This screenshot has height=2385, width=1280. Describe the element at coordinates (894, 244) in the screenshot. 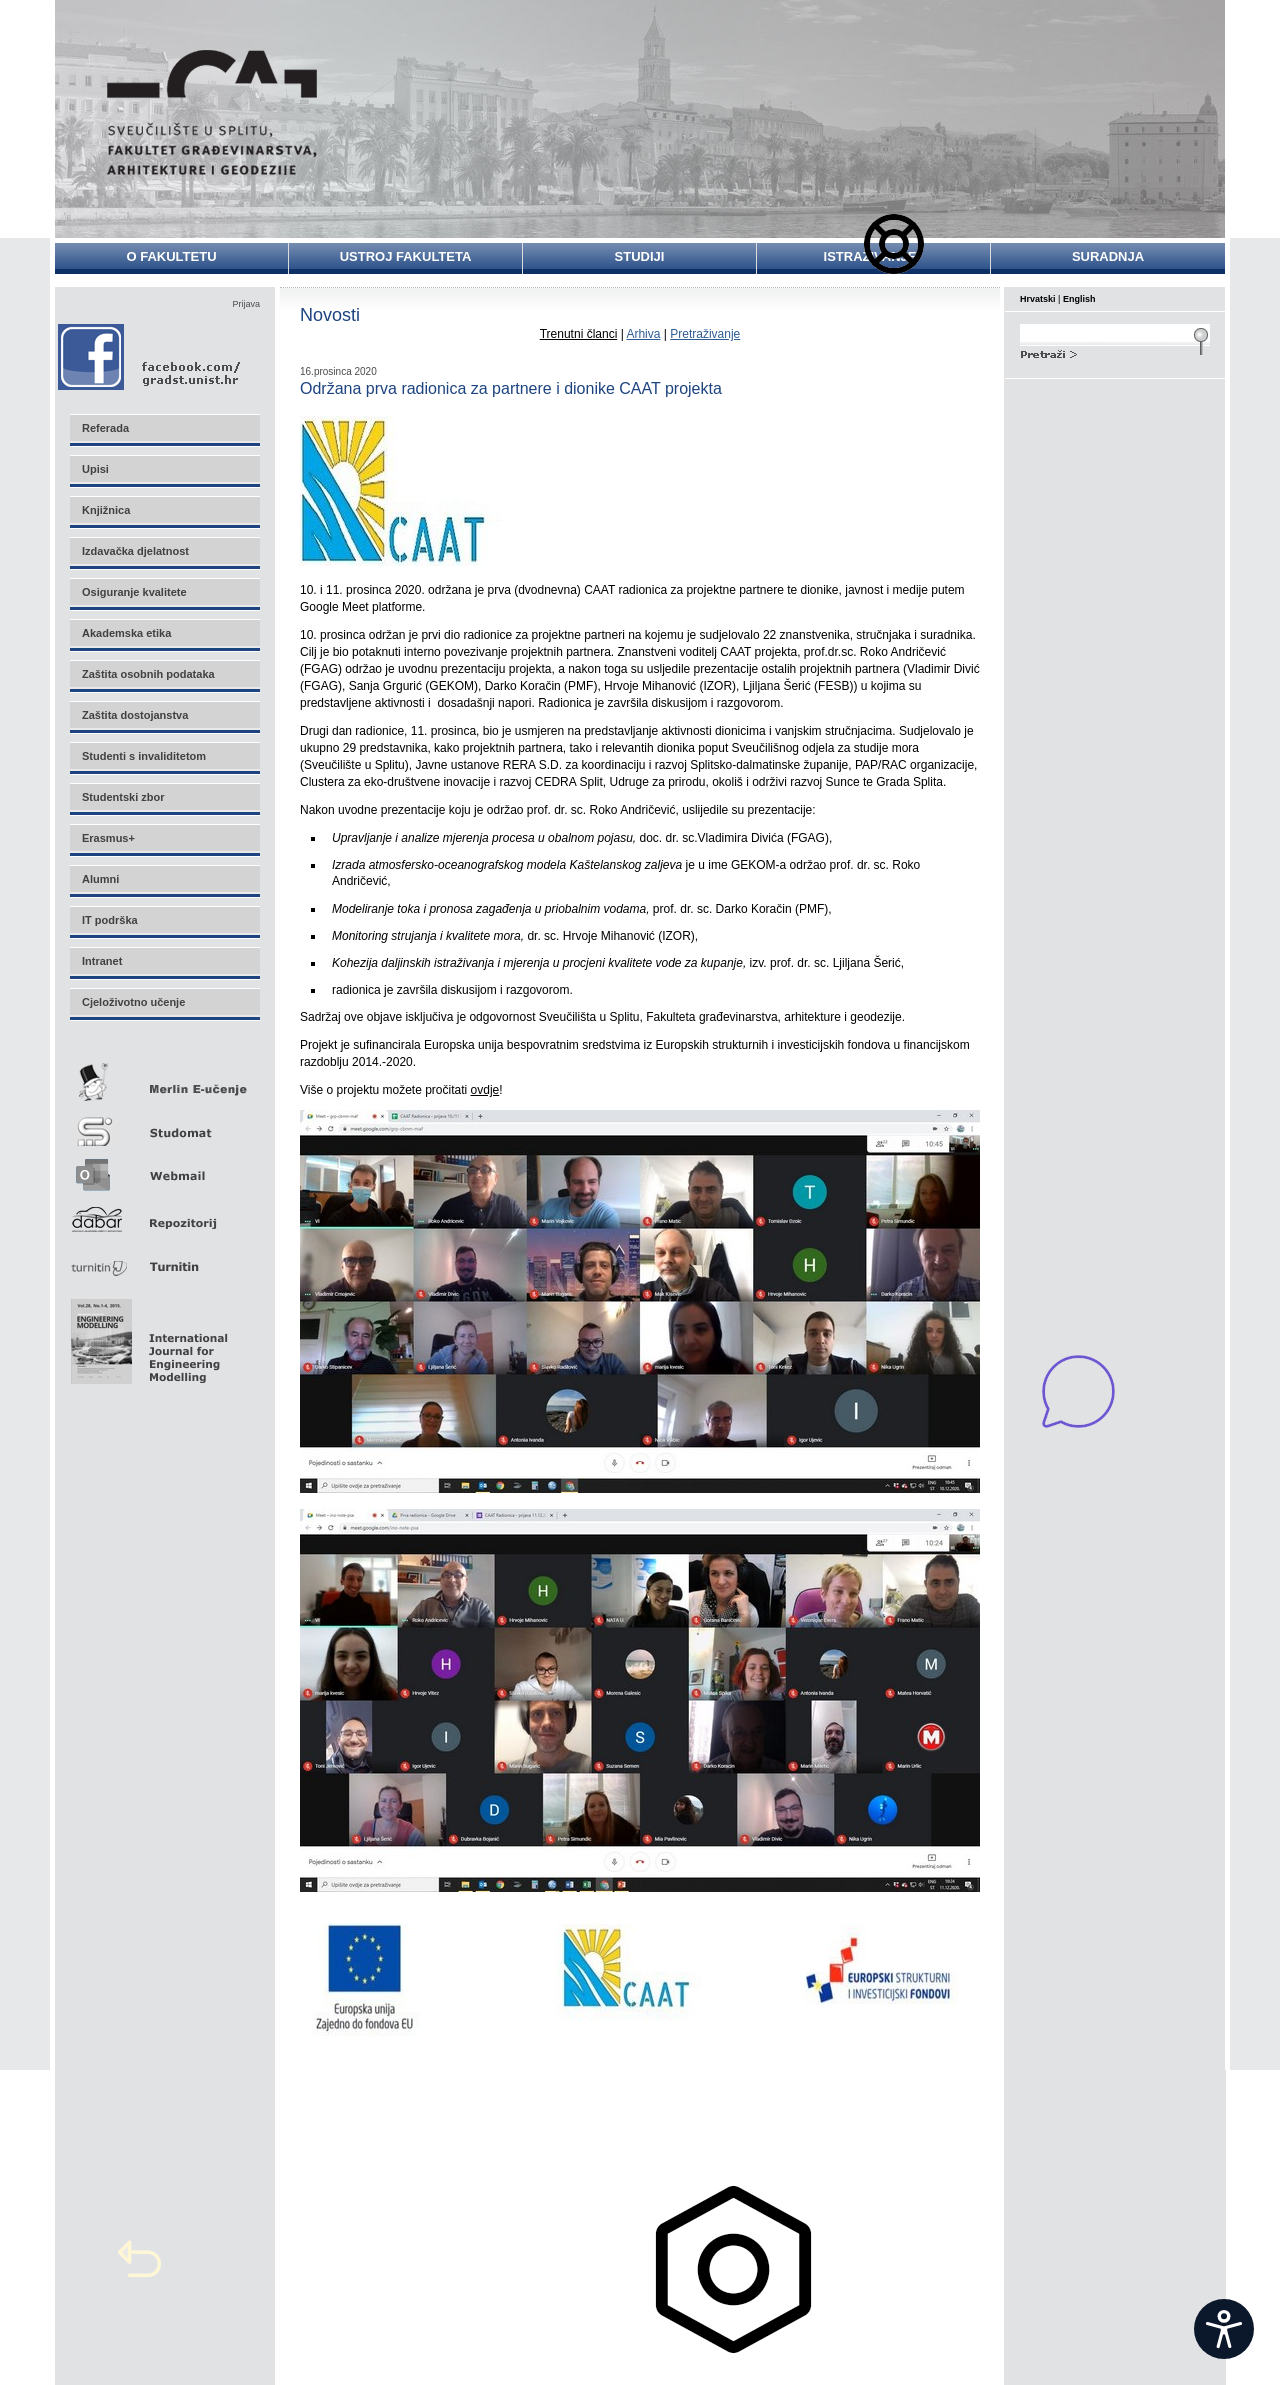

I see `access help or support center` at that location.